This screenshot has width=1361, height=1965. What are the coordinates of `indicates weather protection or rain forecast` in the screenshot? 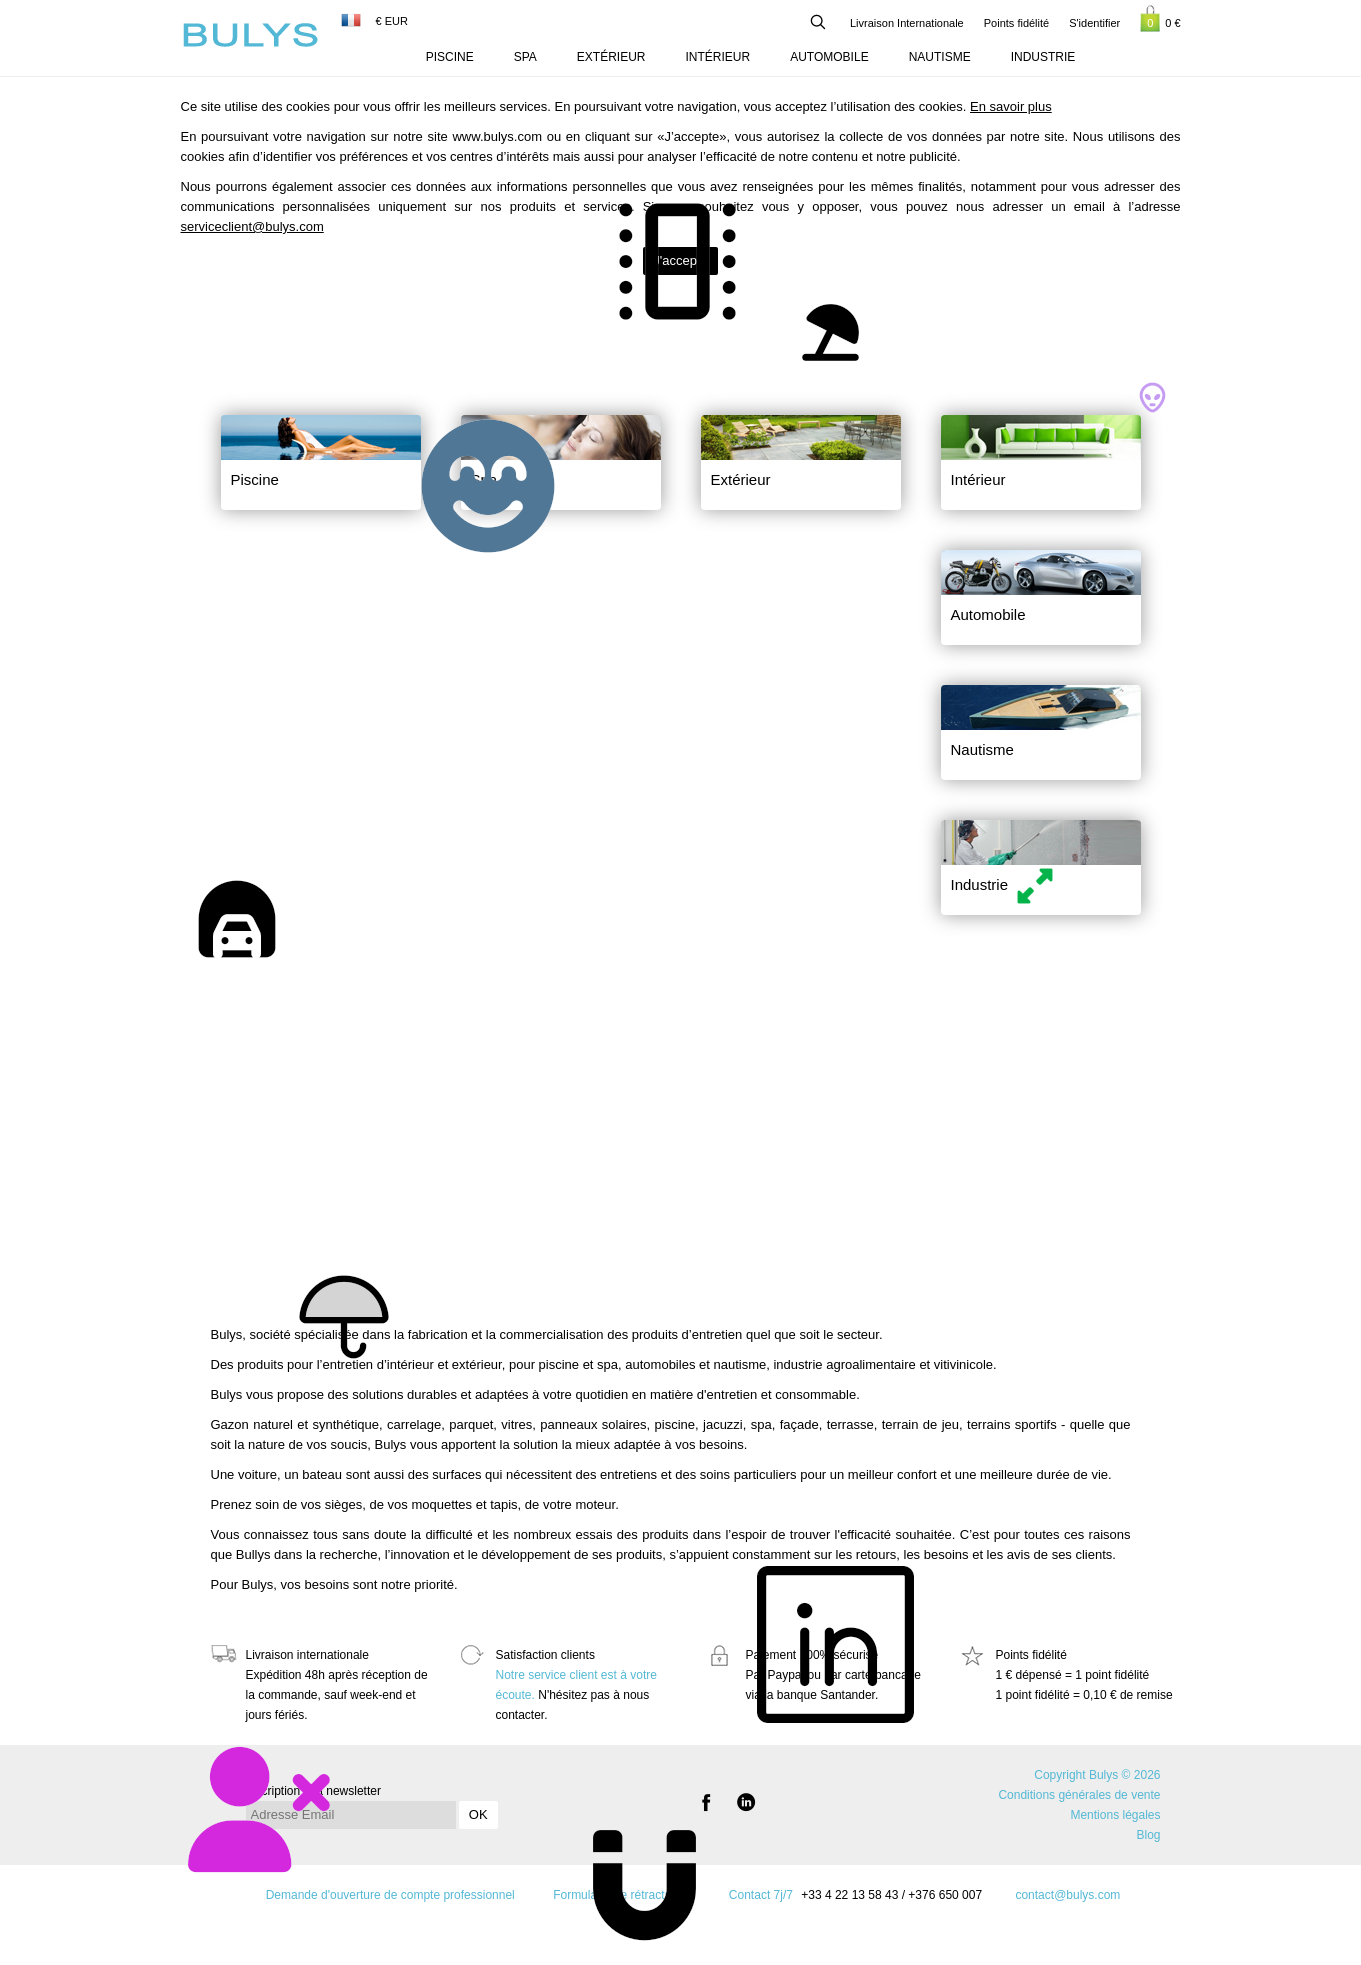 It's located at (344, 1317).